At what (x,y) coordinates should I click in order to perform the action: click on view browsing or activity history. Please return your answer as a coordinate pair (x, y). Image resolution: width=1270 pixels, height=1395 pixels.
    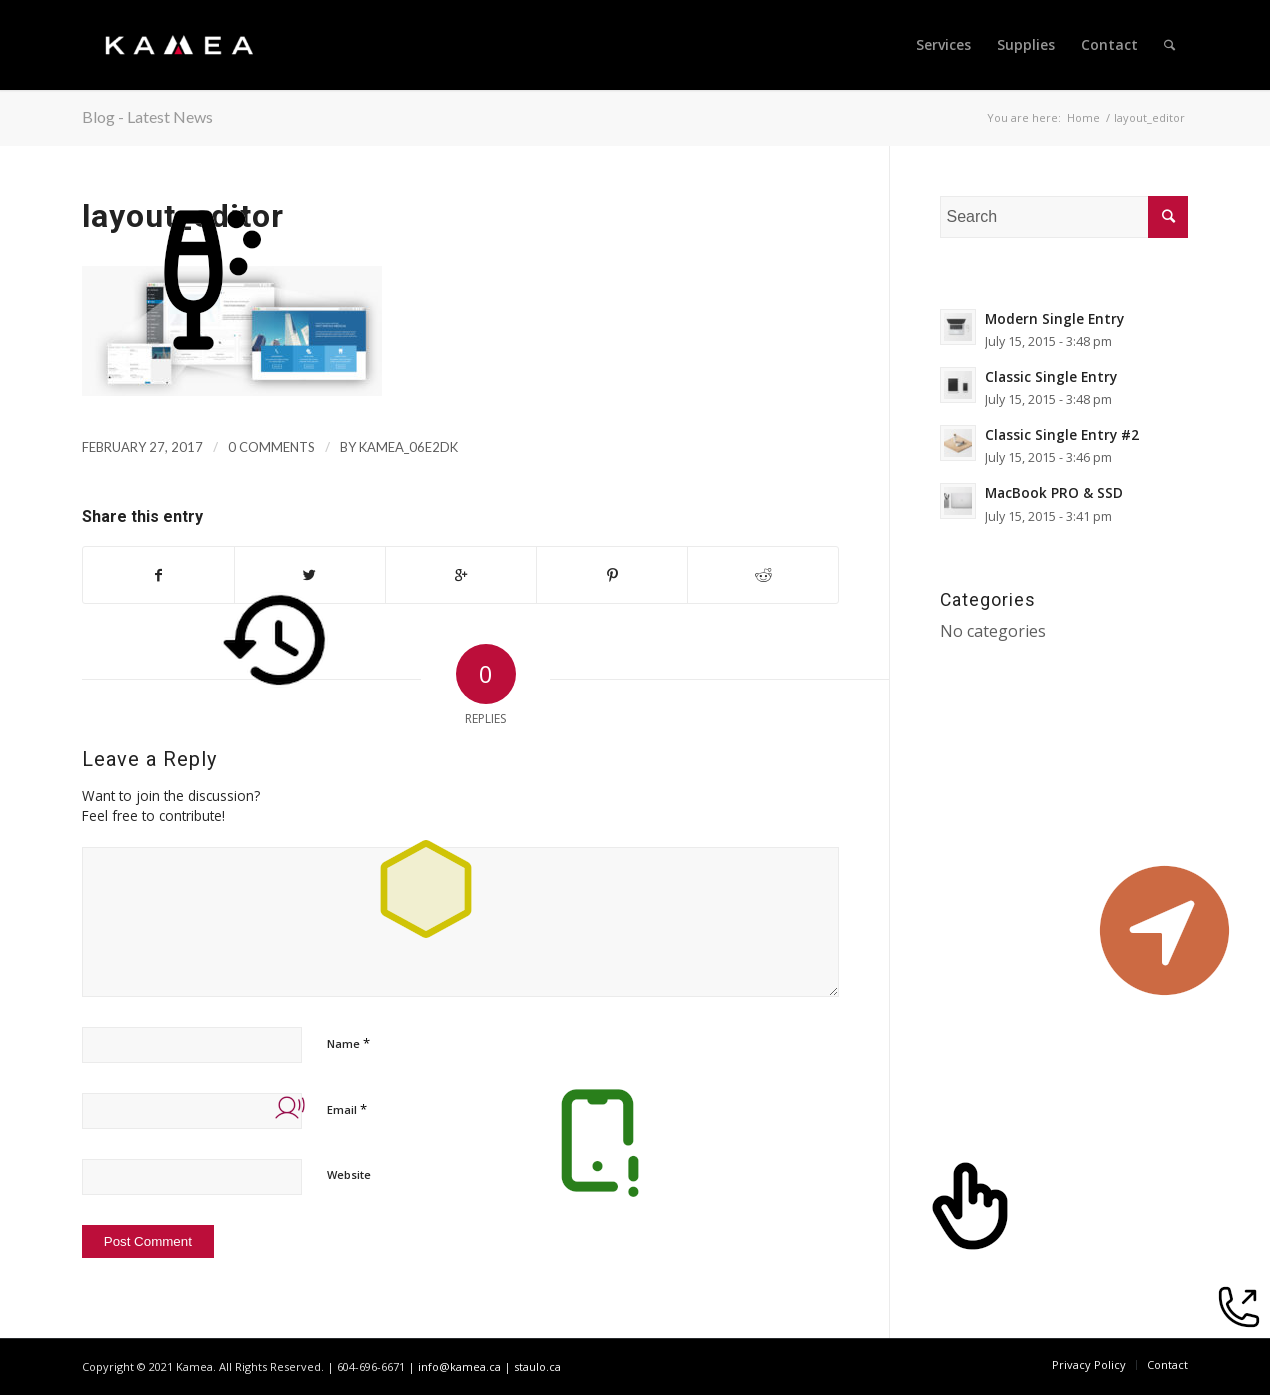
    Looking at the image, I should click on (275, 640).